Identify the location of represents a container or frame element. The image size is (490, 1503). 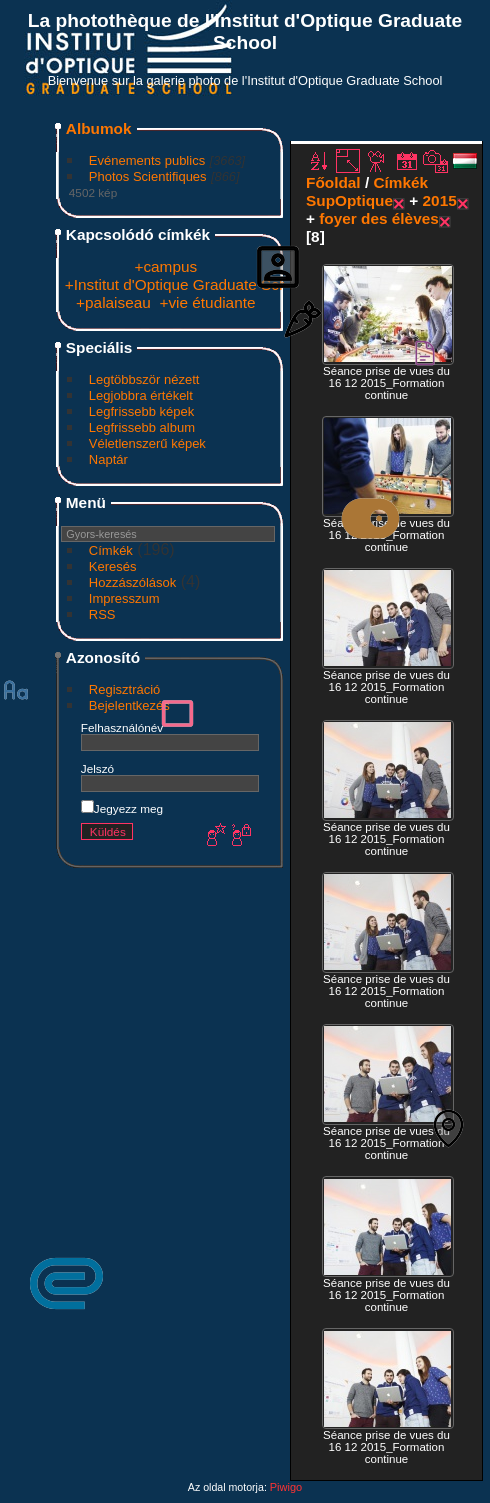
(177, 713).